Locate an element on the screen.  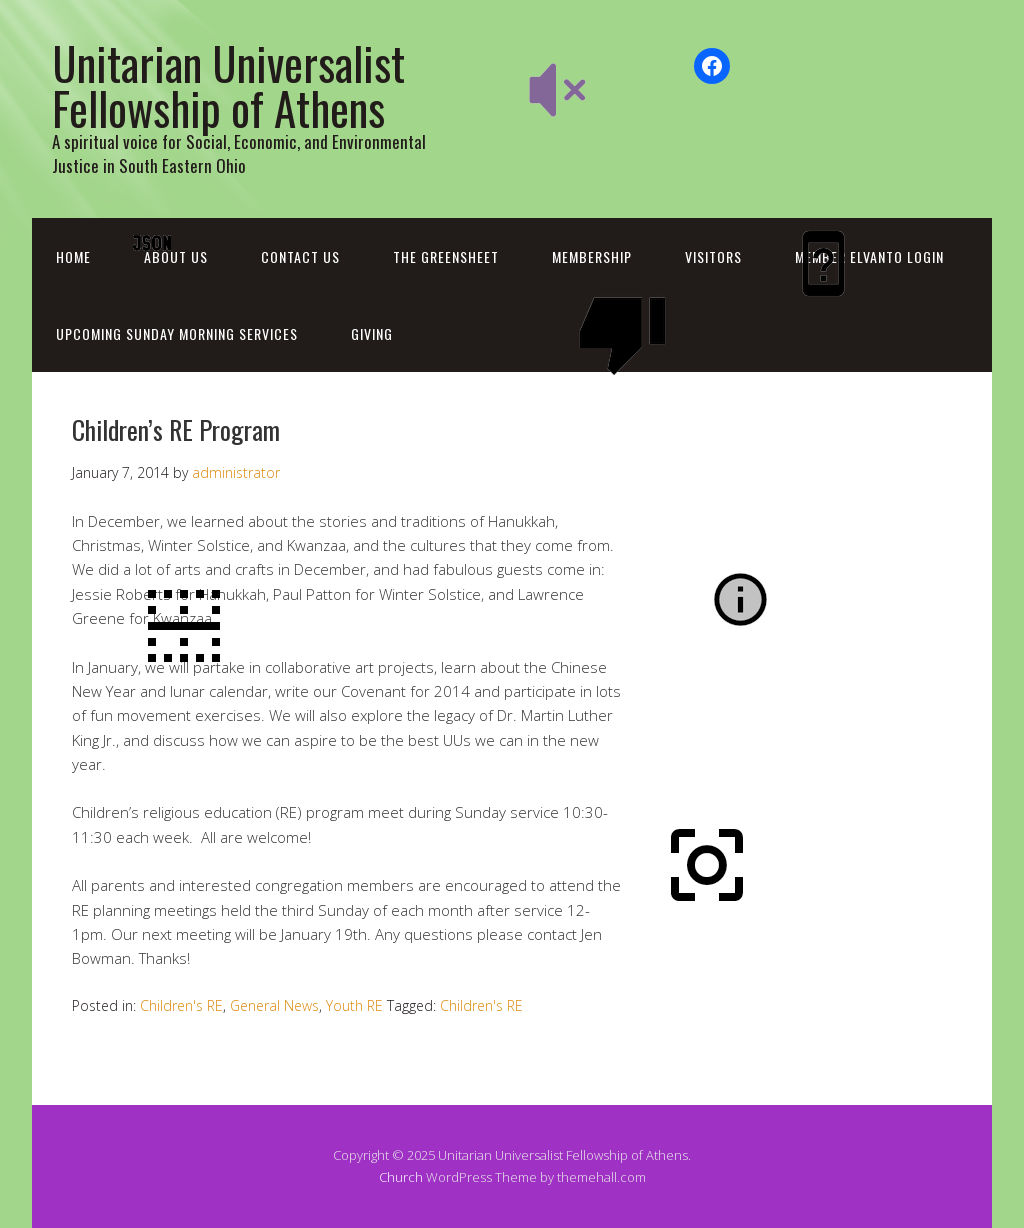
center focus on camera or viewfinder is located at coordinates (707, 865).